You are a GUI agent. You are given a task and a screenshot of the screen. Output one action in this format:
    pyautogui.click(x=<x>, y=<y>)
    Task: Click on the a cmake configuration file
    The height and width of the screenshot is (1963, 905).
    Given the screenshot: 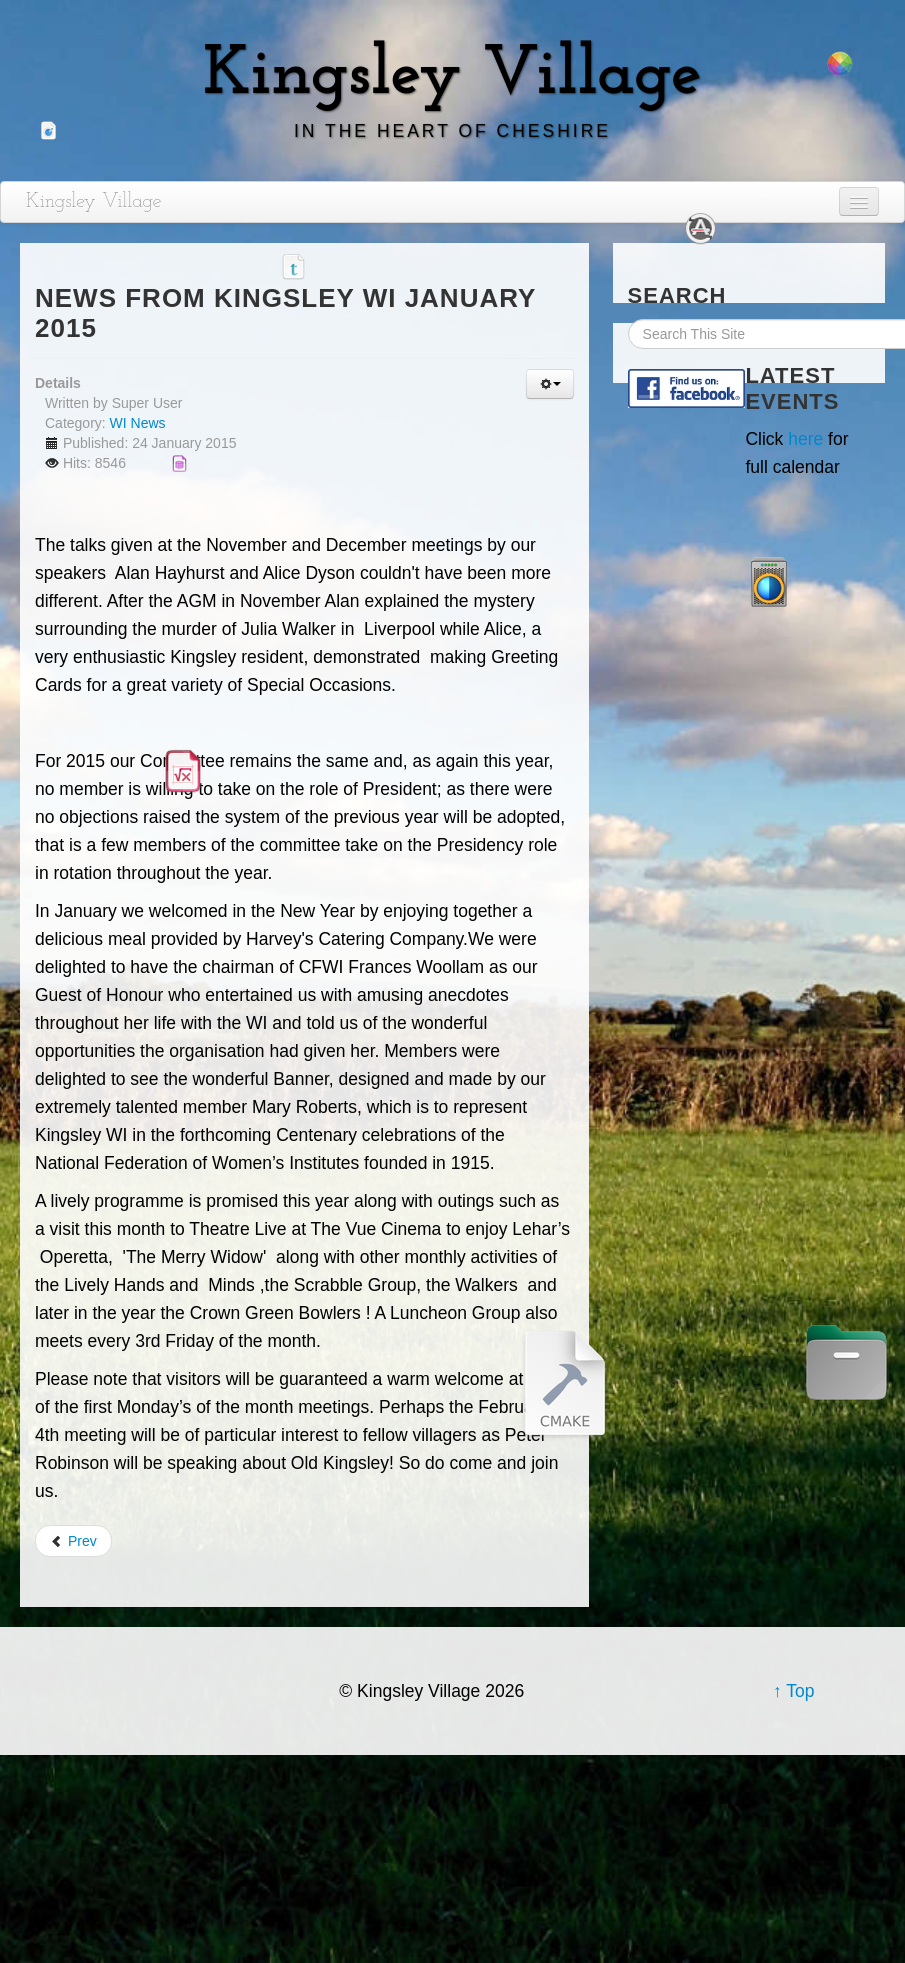 What is the action you would take?
    pyautogui.click(x=565, y=1385)
    